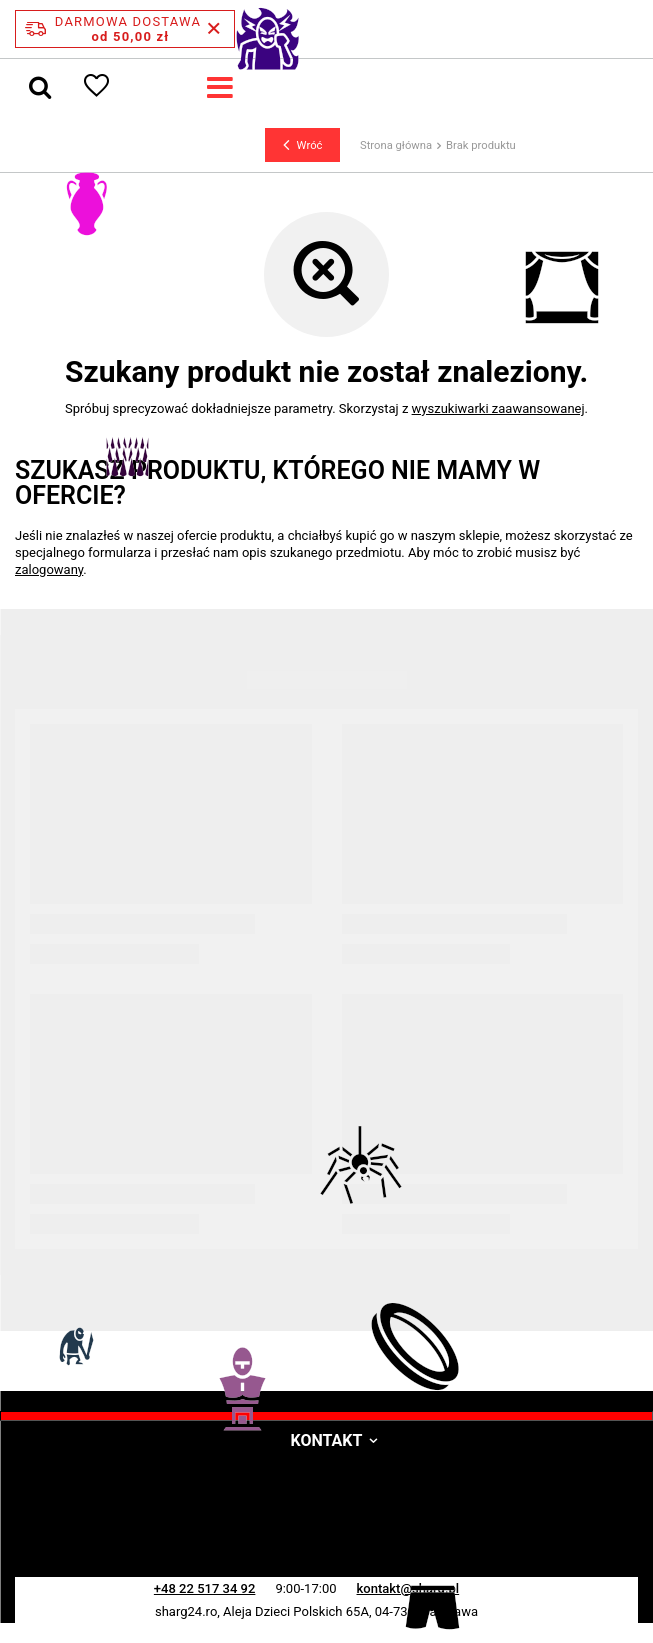 The image size is (653, 1643). I want to click on view museum or gallery collection, so click(242, 1388).